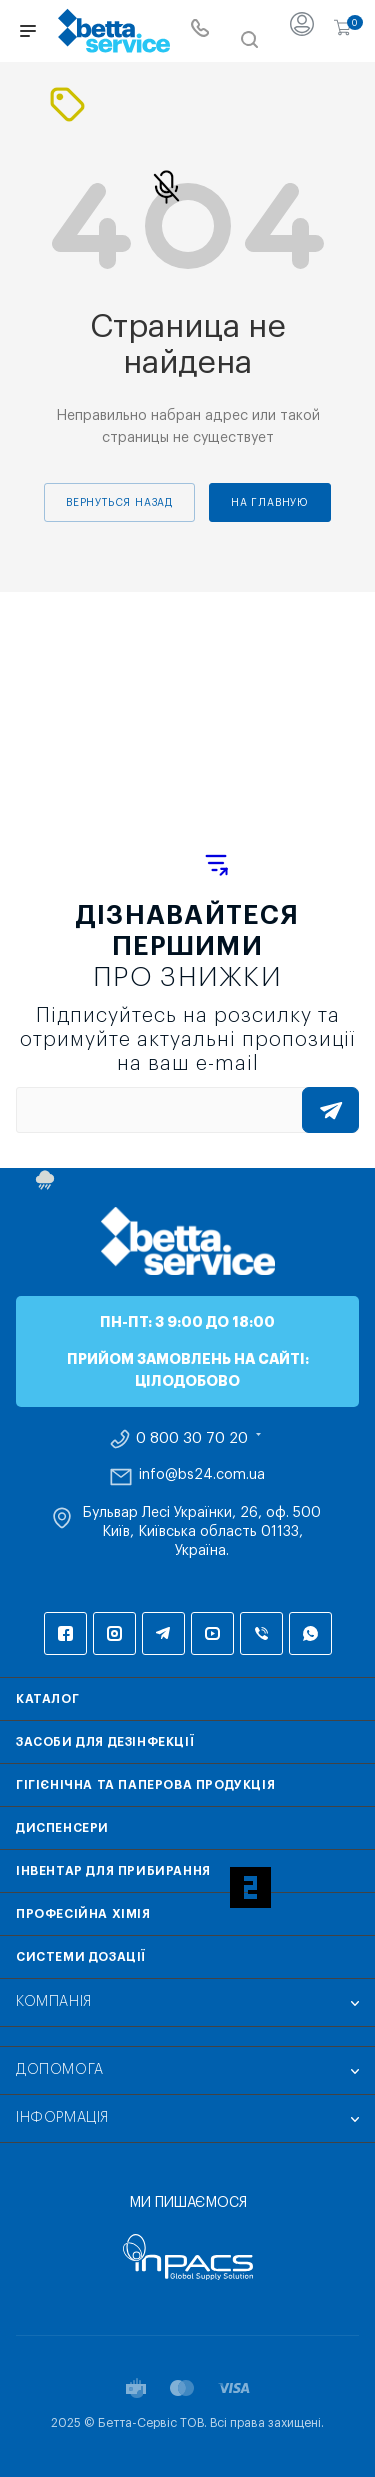 The height and width of the screenshot is (2477, 375). Describe the element at coordinates (250, 1887) in the screenshot. I see `select option number two` at that location.